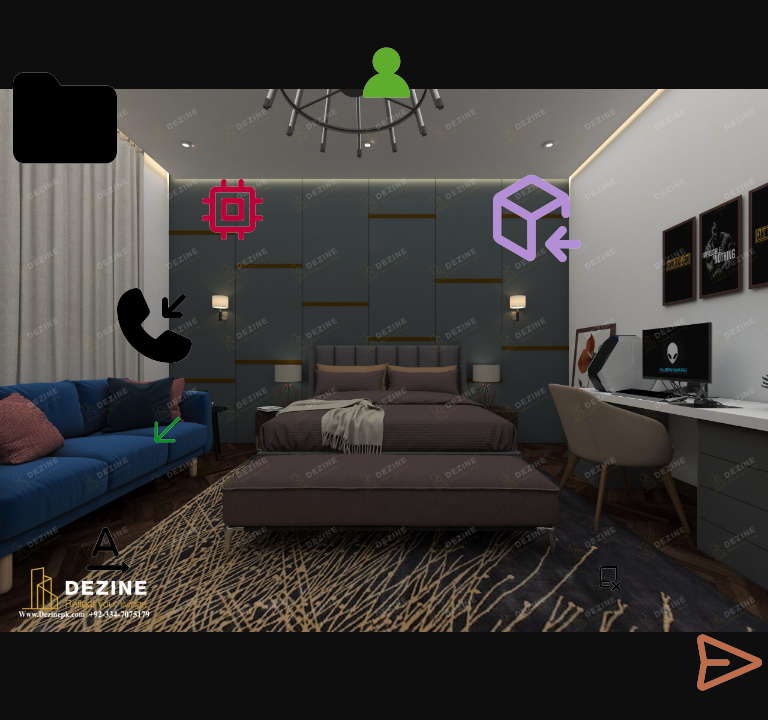  Describe the element at coordinates (168, 428) in the screenshot. I see `navigate to previous or lower-left content` at that location.